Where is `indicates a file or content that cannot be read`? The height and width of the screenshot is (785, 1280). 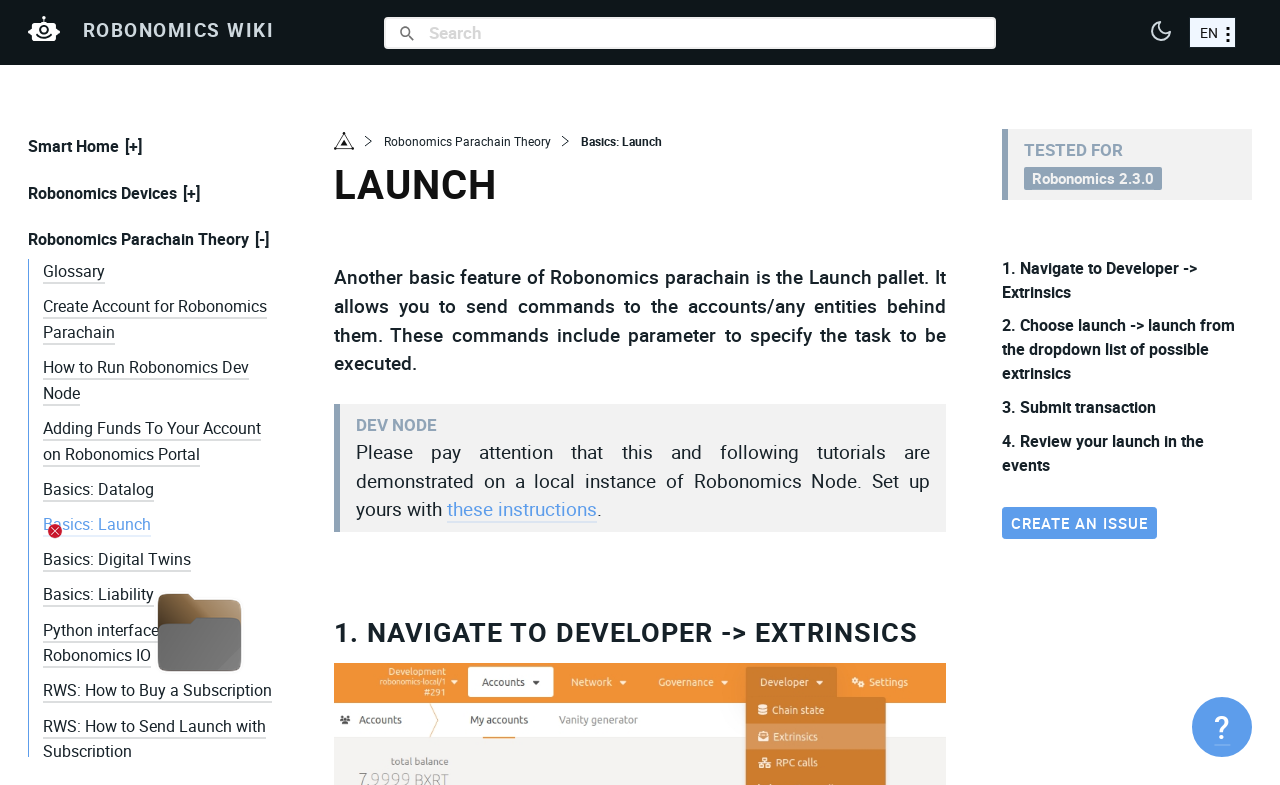
indicates a file or content that cannot be read is located at coordinates (55, 531).